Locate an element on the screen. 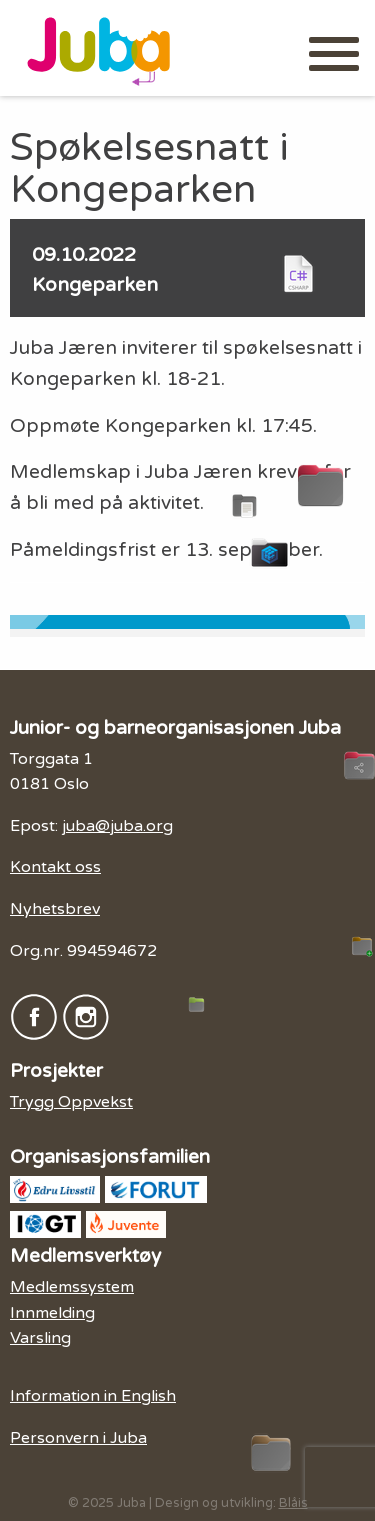 This screenshot has height=1521, width=375. open folder containing files is located at coordinates (196, 1004).